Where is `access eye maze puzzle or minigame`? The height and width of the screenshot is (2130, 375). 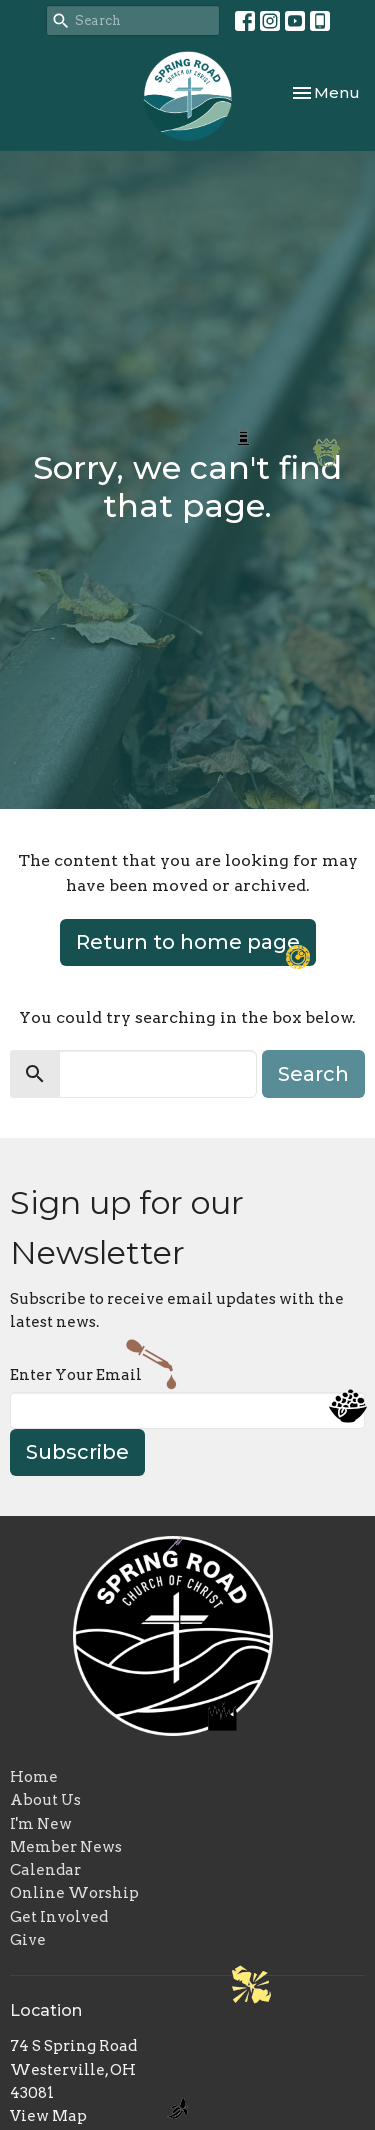
access eye maze puzzle or minigame is located at coordinates (298, 957).